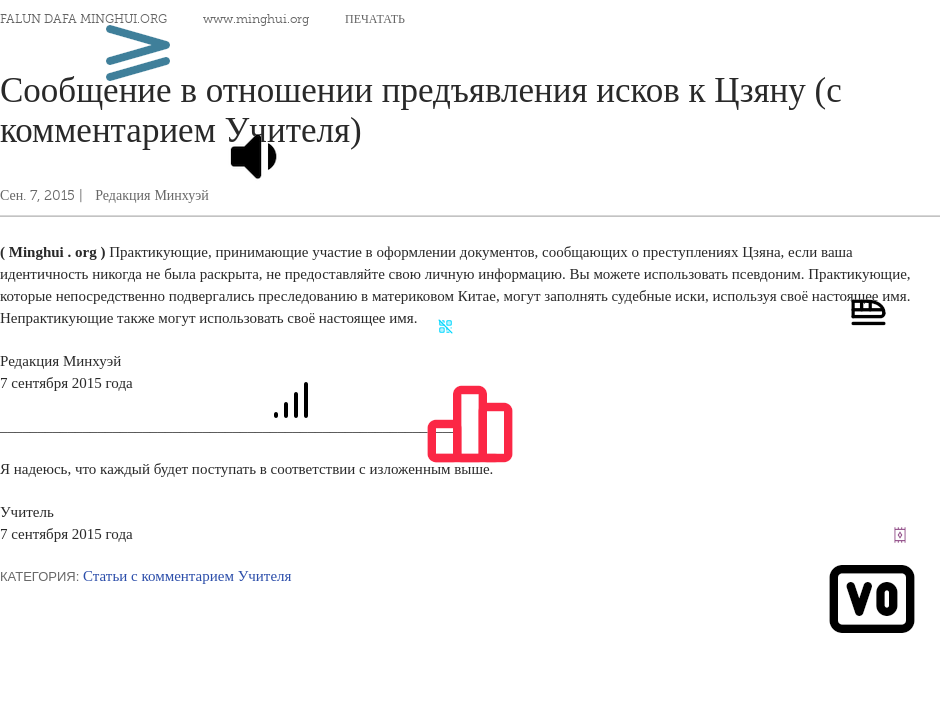 This screenshot has width=940, height=720. Describe the element at coordinates (254, 156) in the screenshot. I see `decrease audio volume` at that location.